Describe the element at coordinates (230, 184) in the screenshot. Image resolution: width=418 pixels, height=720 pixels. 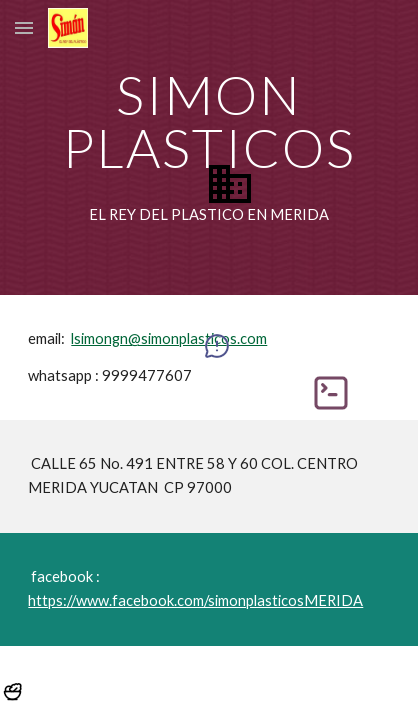
I see `view business contact information` at that location.